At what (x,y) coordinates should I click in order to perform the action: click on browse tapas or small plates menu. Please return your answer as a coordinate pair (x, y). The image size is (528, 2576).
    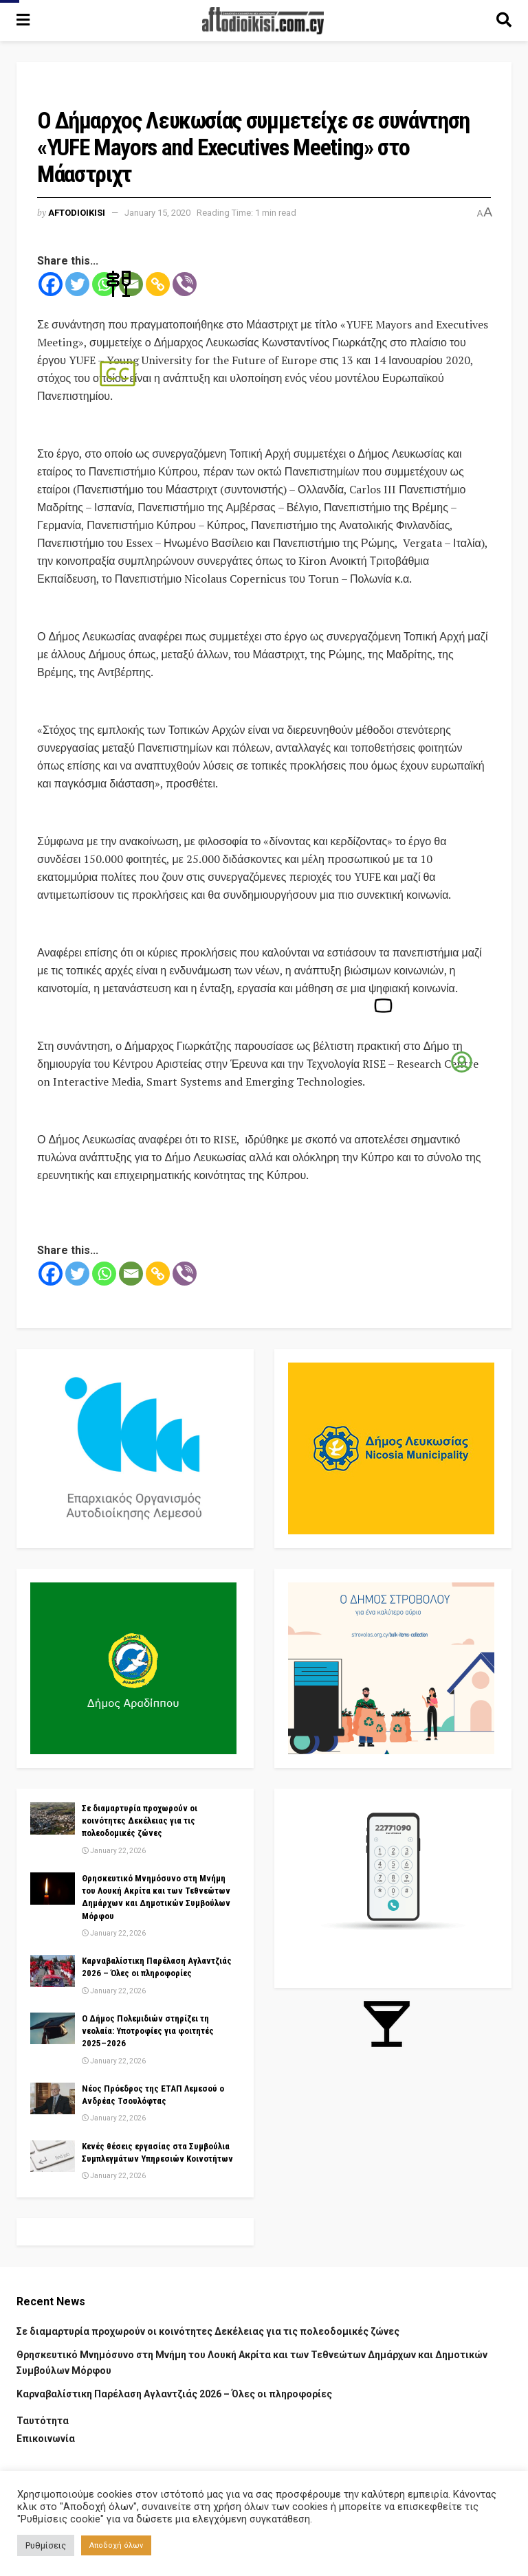
    Looking at the image, I should click on (119, 284).